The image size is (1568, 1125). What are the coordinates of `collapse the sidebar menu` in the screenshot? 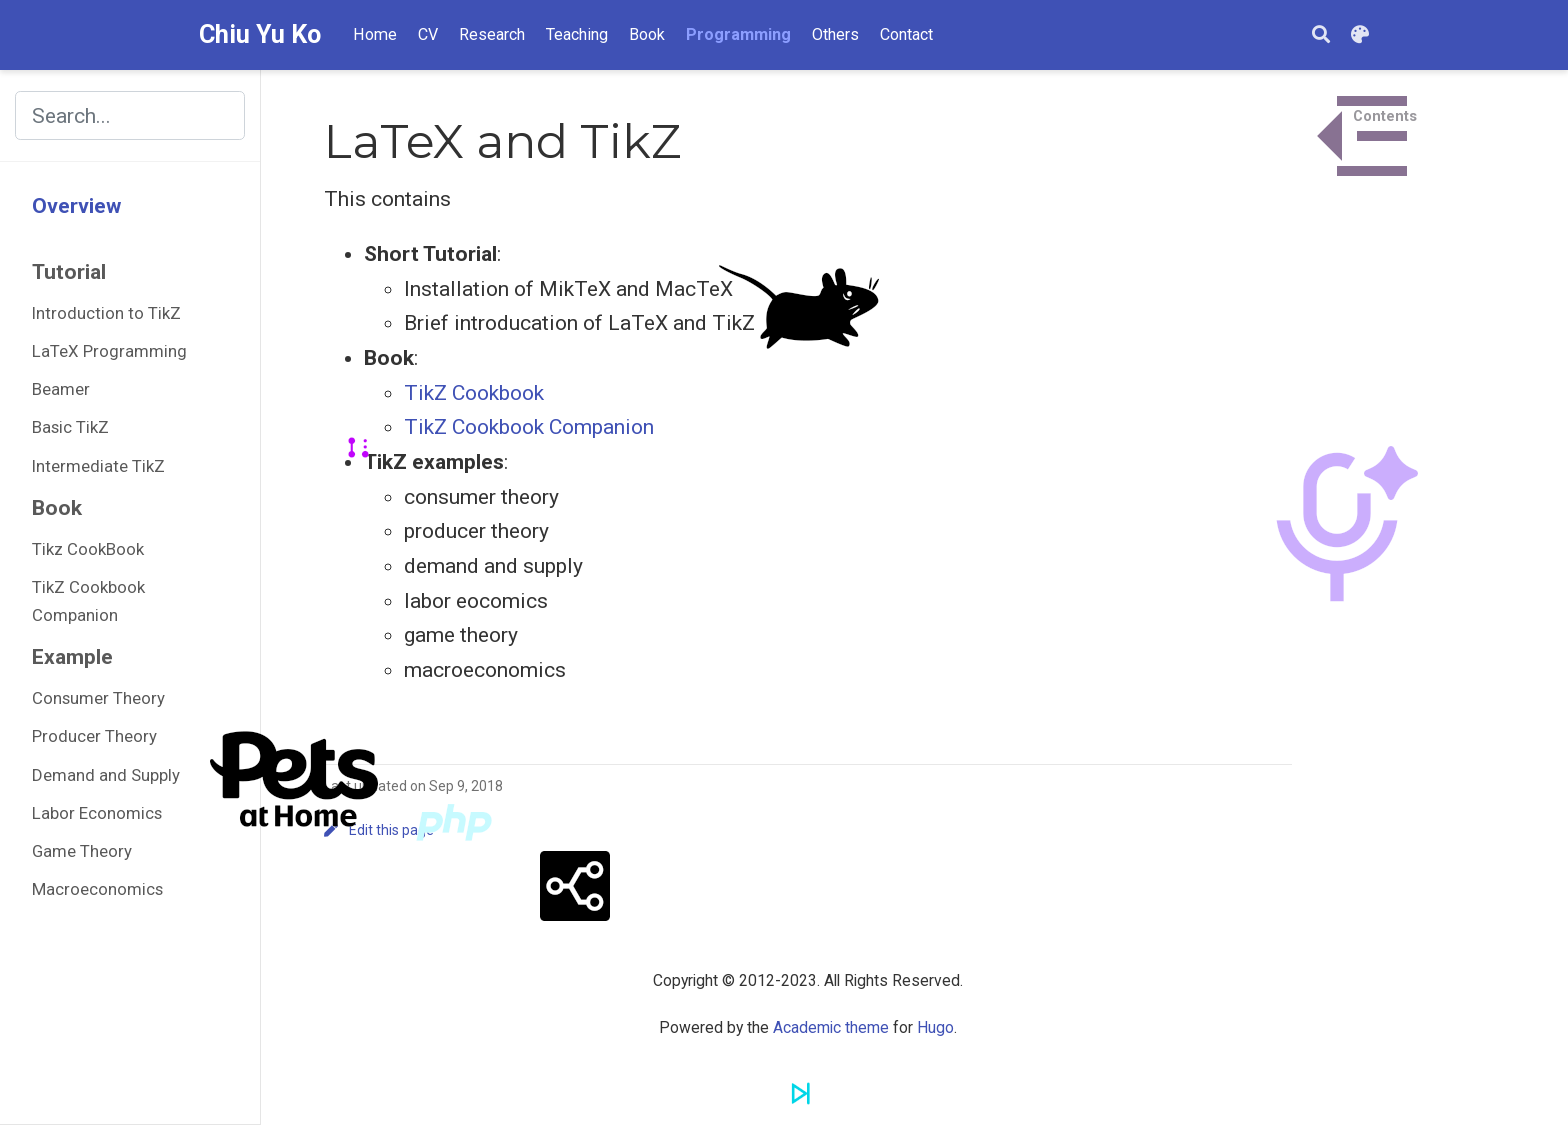 It's located at (1362, 136).